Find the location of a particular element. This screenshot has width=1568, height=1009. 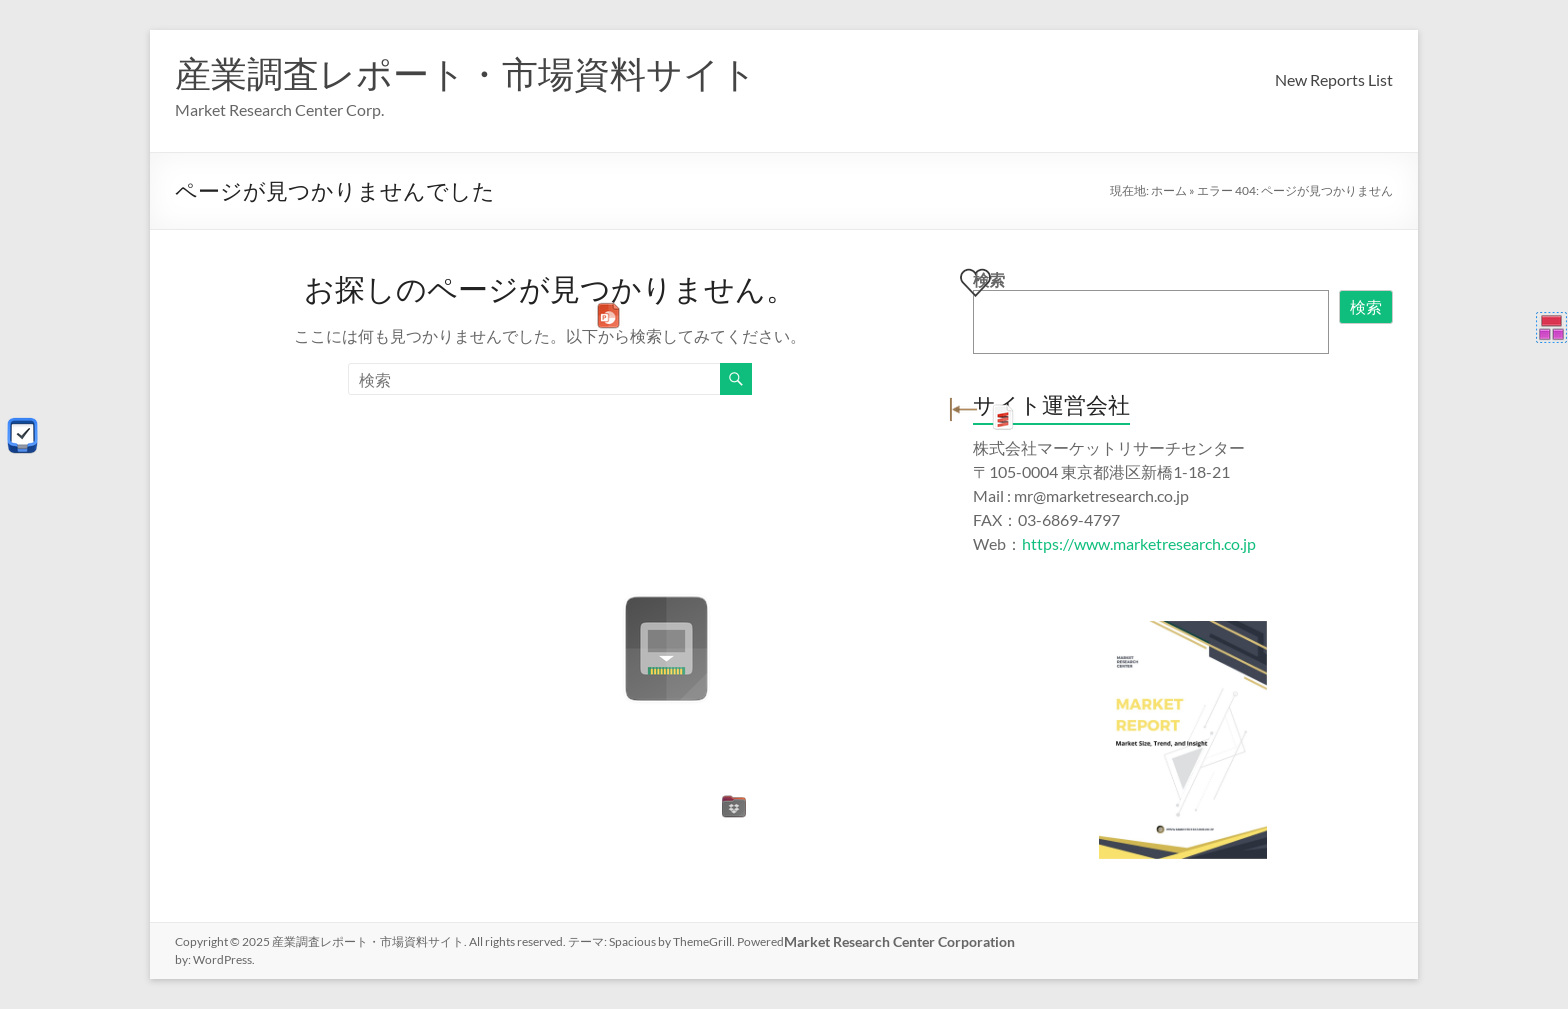

go to the first item in a list or sequence is located at coordinates (963, 409).